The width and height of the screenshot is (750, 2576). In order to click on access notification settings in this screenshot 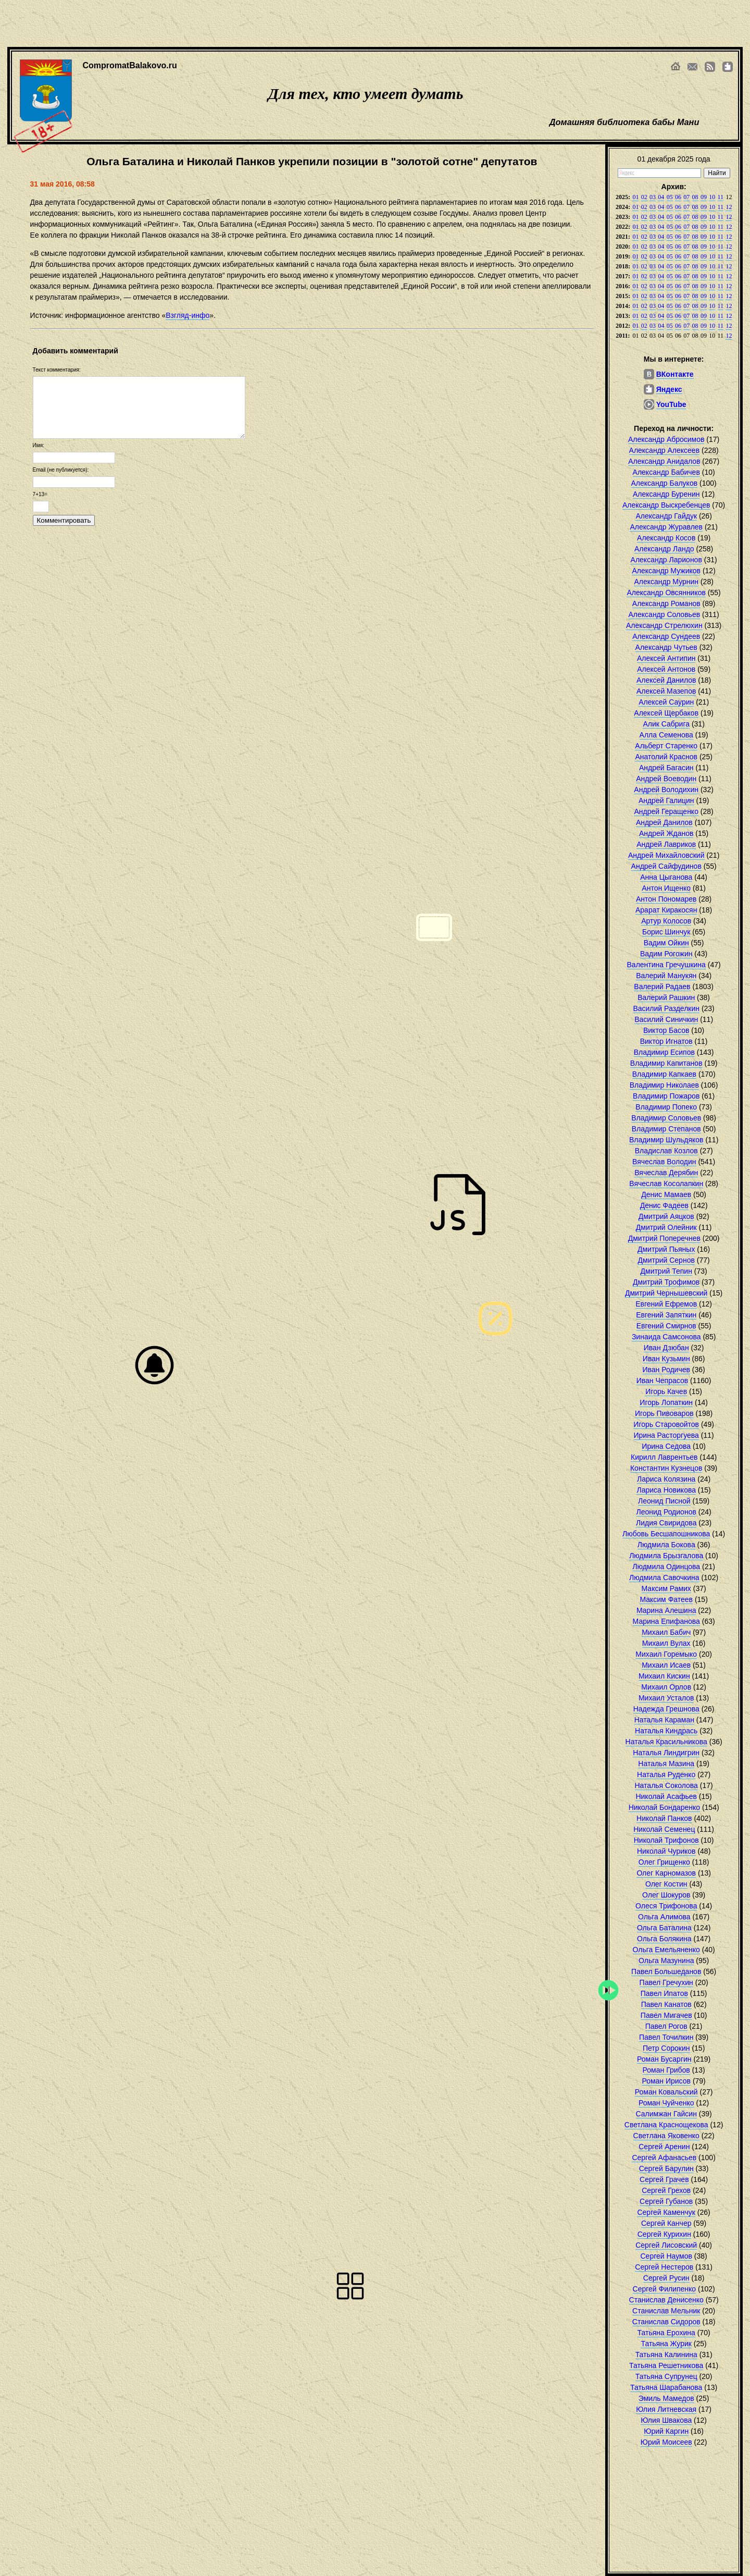, I will do `click(154, 1365)`.